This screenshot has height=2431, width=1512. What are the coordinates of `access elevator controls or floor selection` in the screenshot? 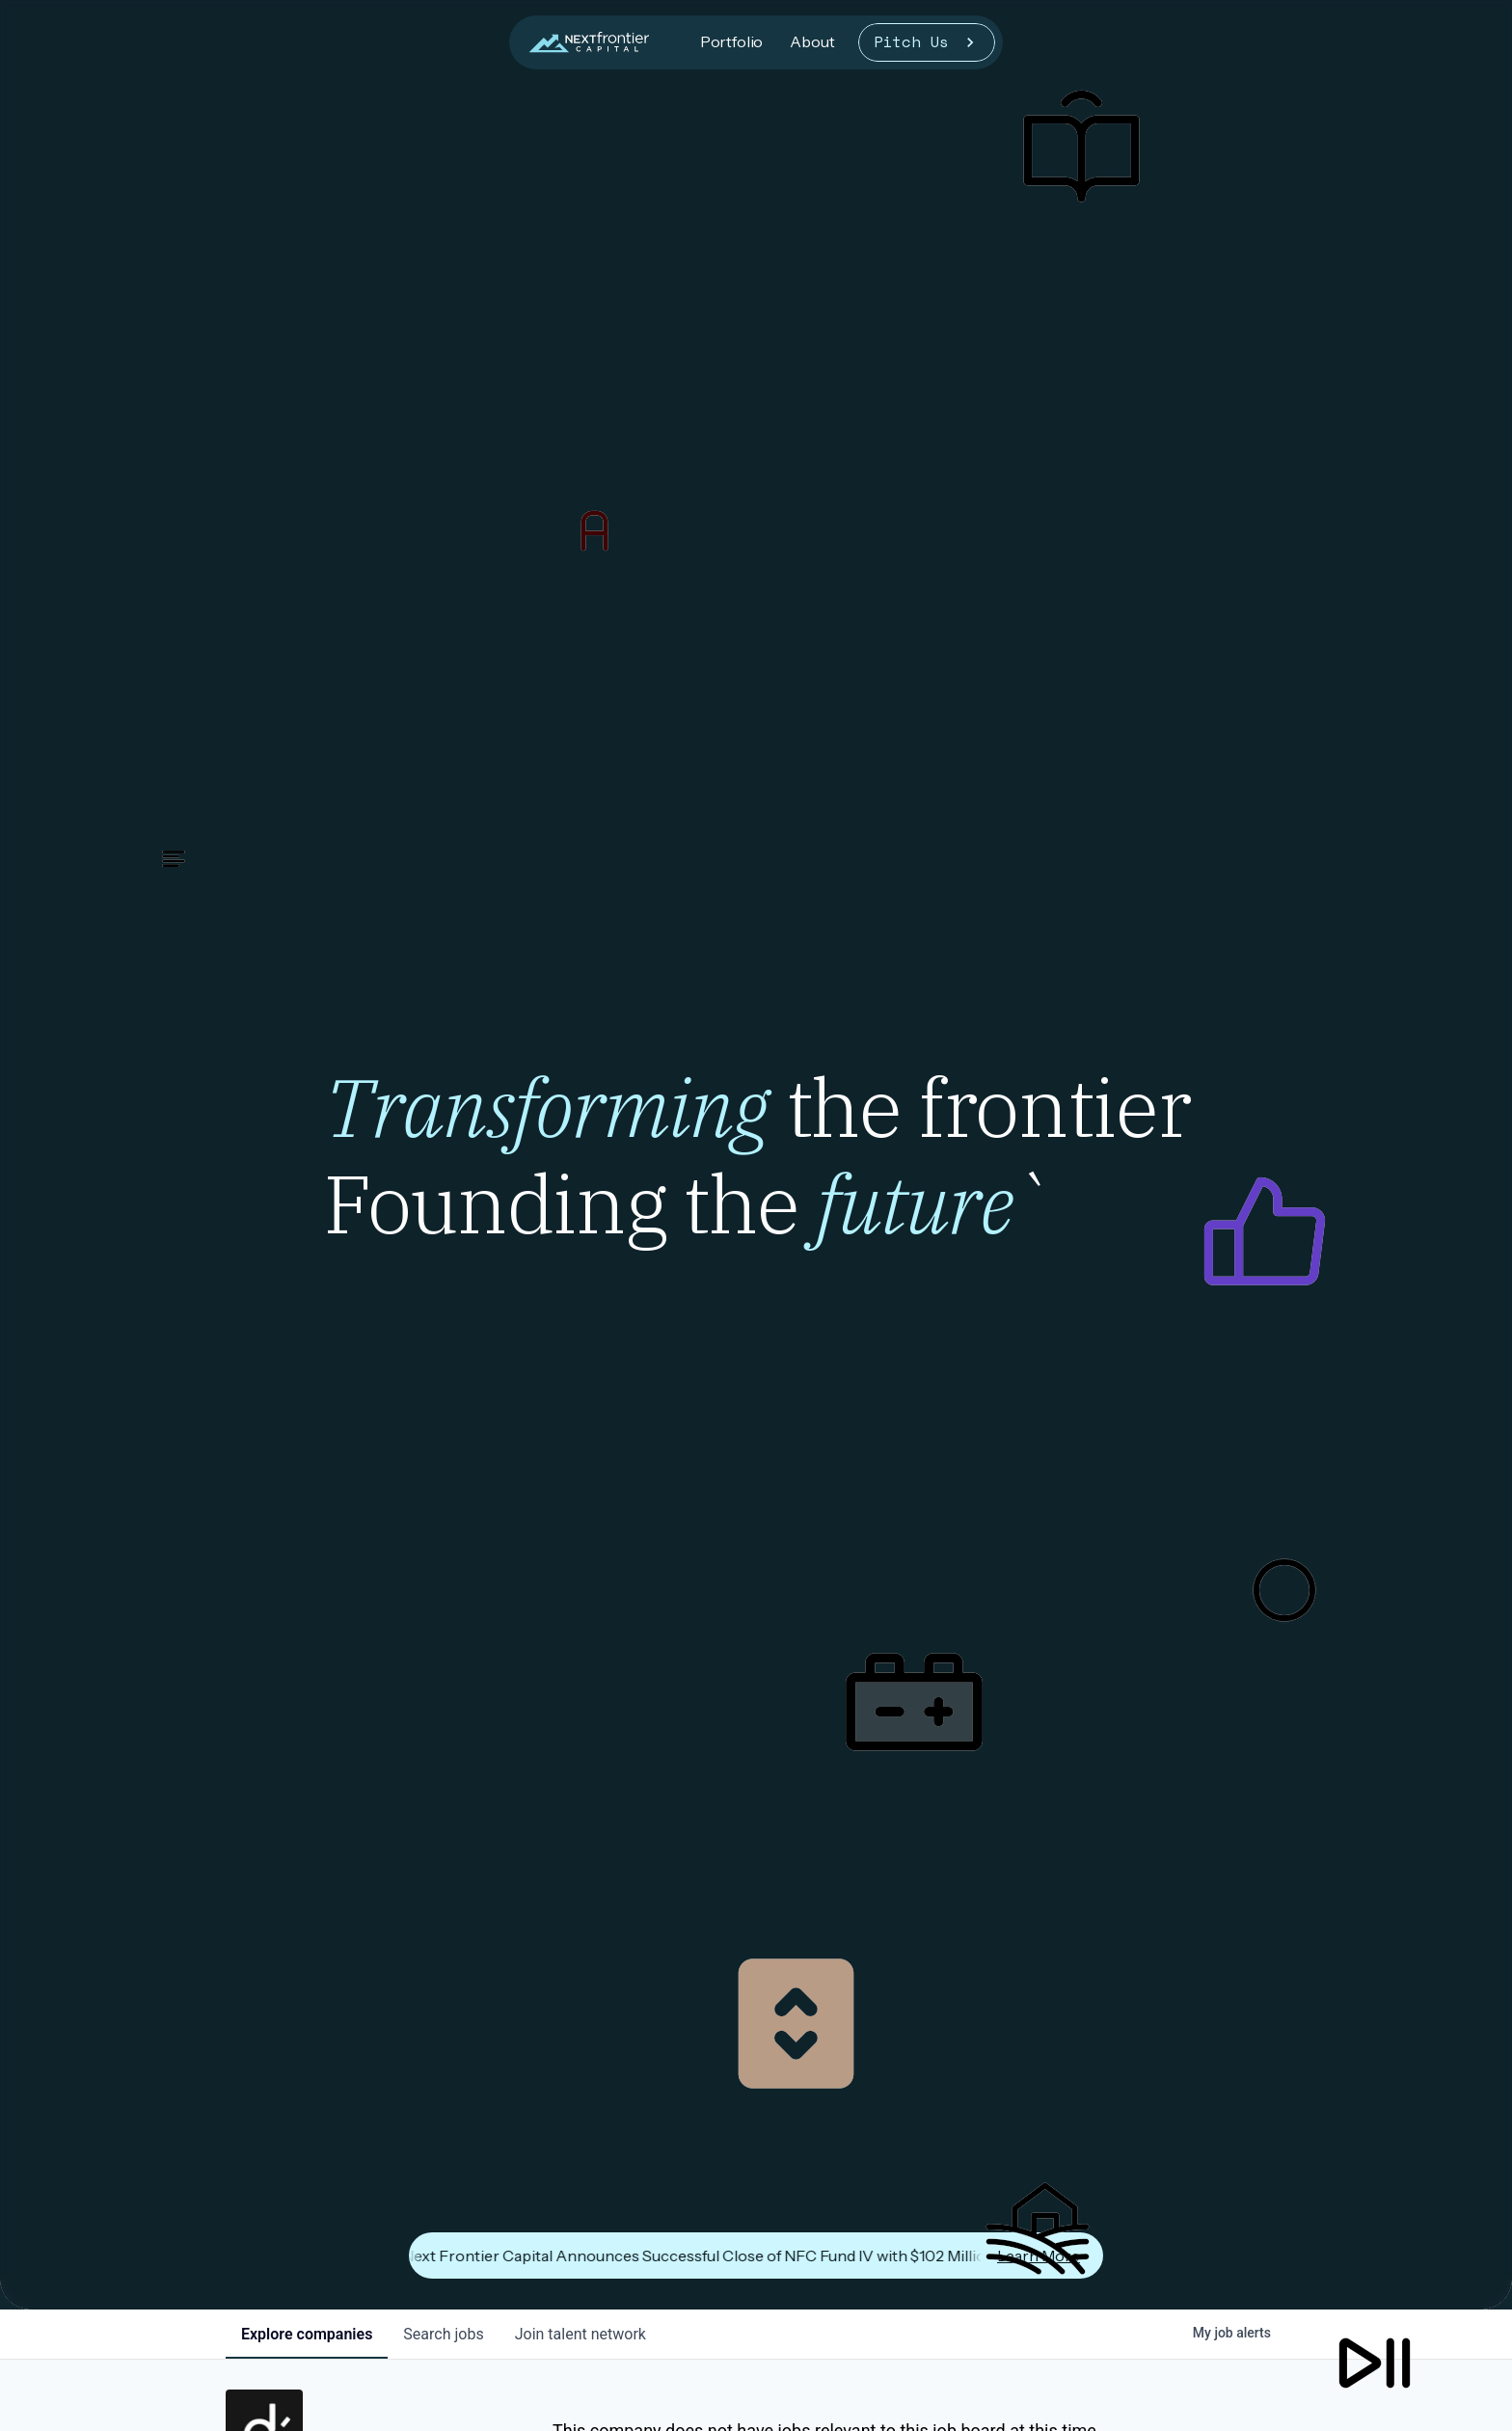 It's located at (796, 2023).